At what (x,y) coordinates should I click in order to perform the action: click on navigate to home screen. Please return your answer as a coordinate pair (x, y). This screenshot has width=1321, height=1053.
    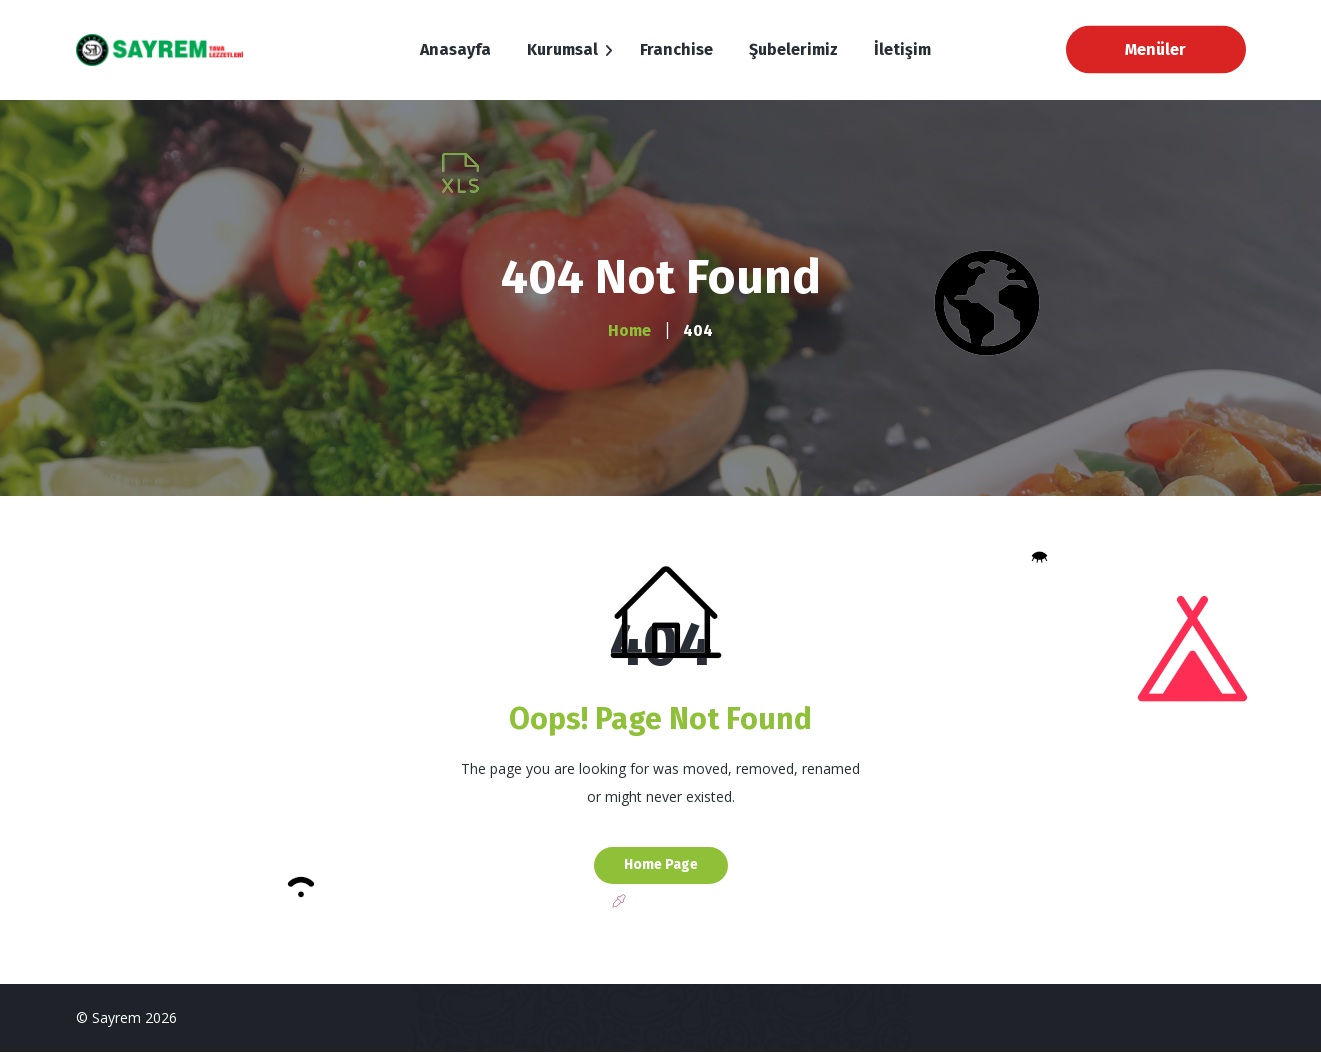
    Looking at the image, I should click on (666, 614).